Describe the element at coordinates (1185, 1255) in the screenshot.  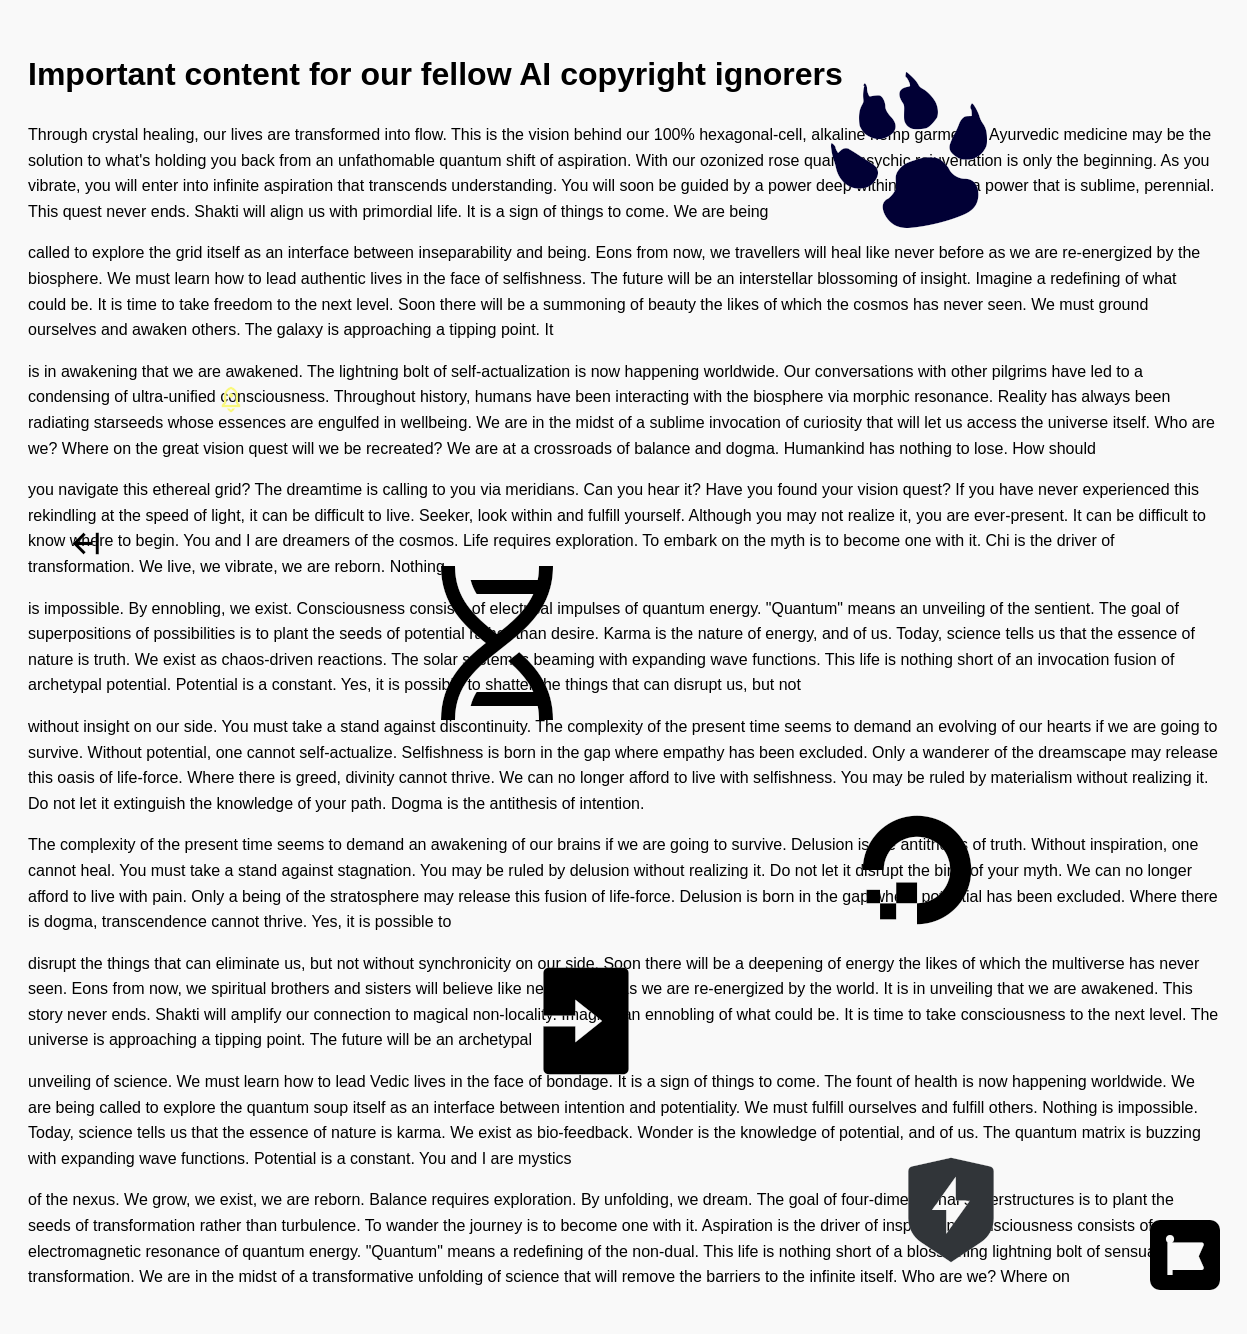
I see `font awesome brand logo` at that location.